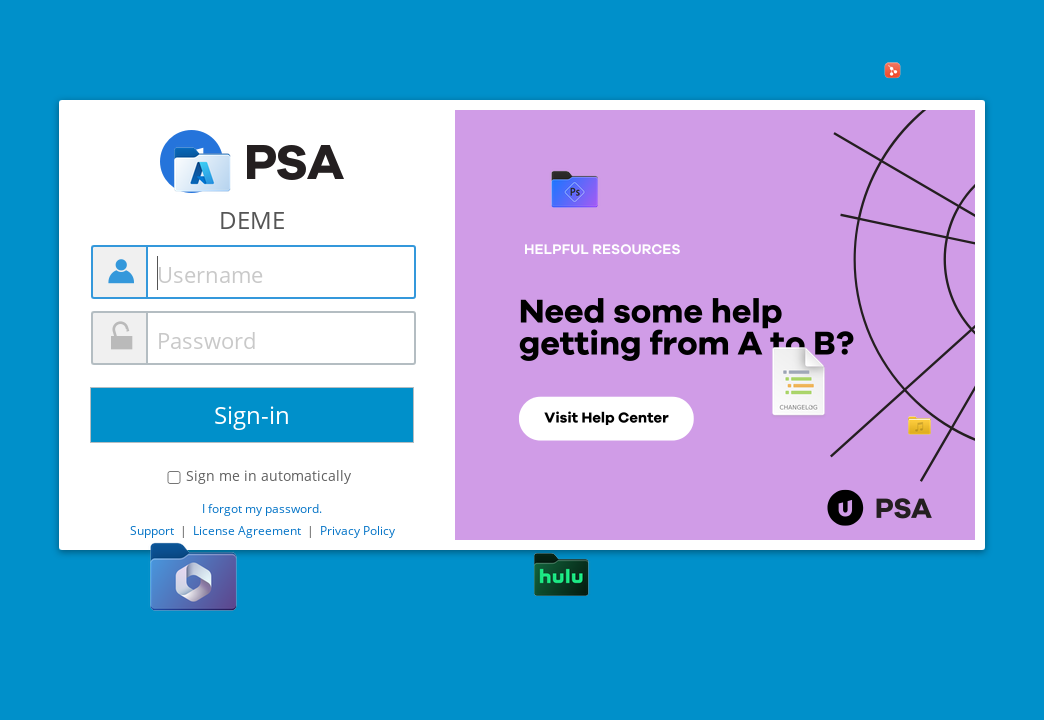 The image size is (1044, 720). What do you see at coordinates (561, 576) in the screenshot?
I see `folder containing Hulu app data or downloads` at bounding box center [561, 576].